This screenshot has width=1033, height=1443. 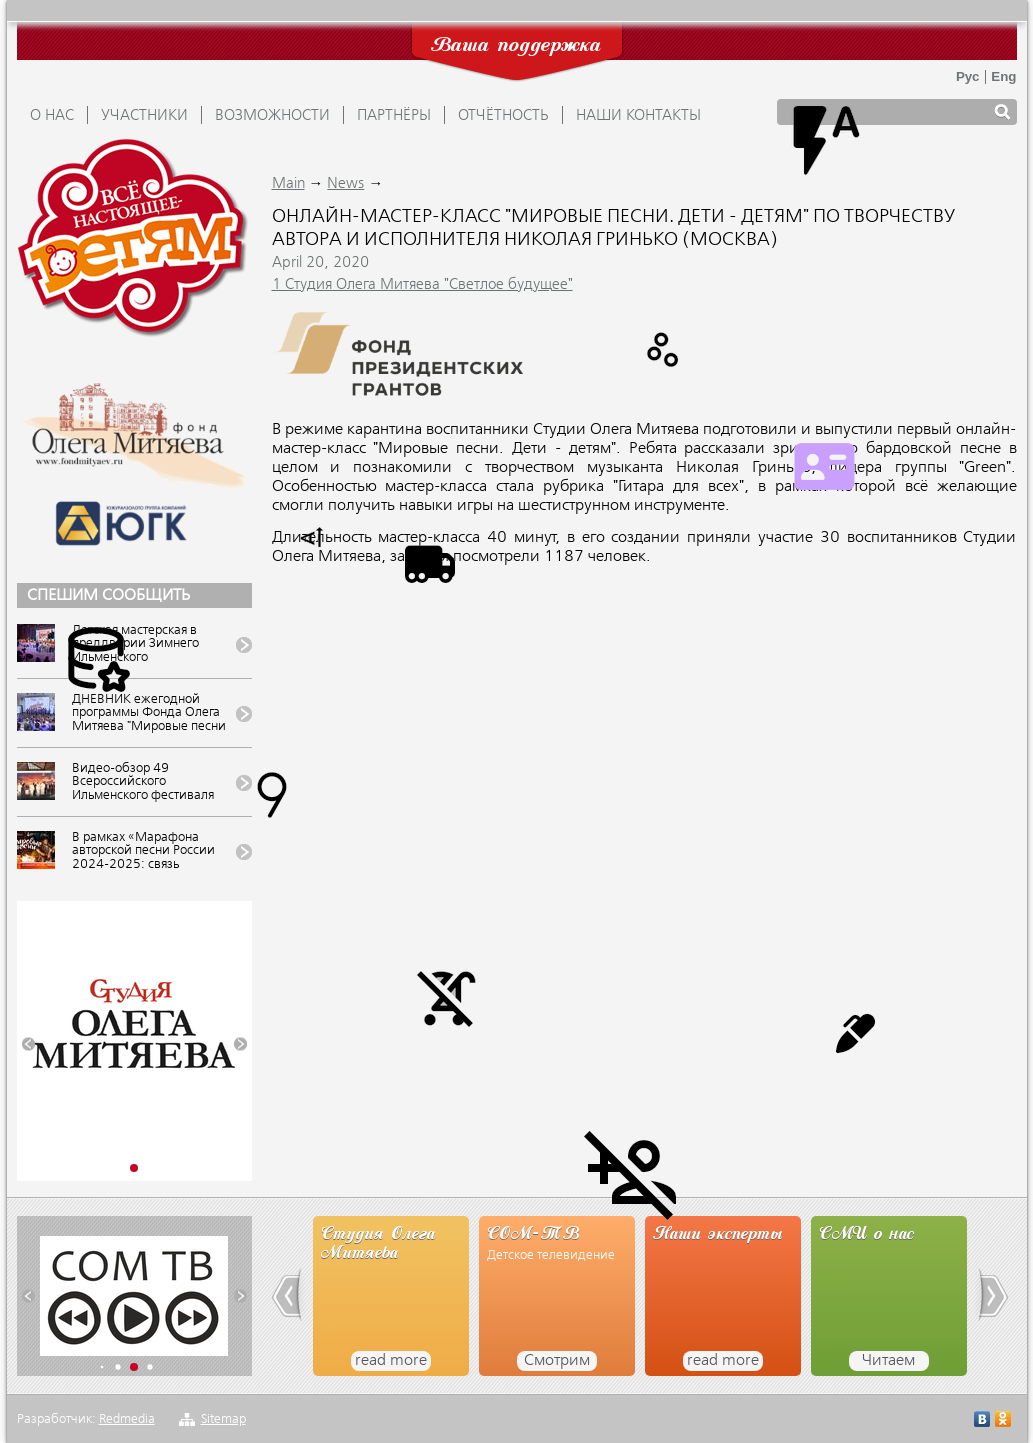 I want to click on indicates user cannot be added as a contact, so click(x=632, y=1172).